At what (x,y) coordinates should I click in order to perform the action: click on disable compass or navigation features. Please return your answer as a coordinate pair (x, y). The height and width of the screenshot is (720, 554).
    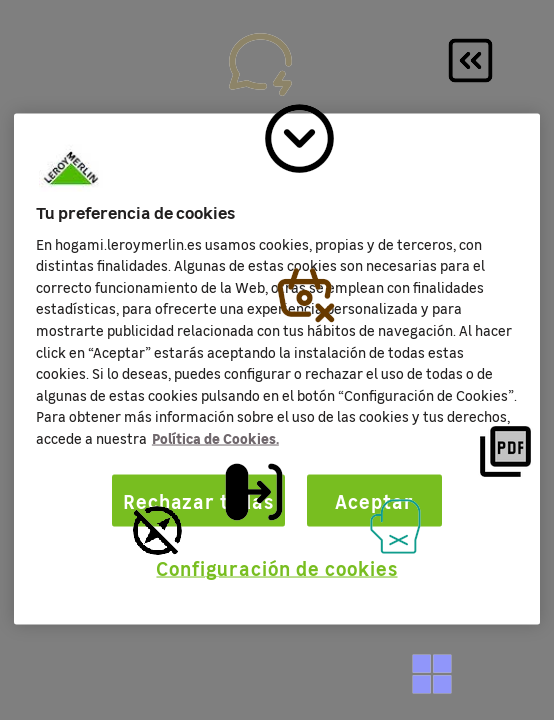
    Looking at the image, I should click on (157, 530).